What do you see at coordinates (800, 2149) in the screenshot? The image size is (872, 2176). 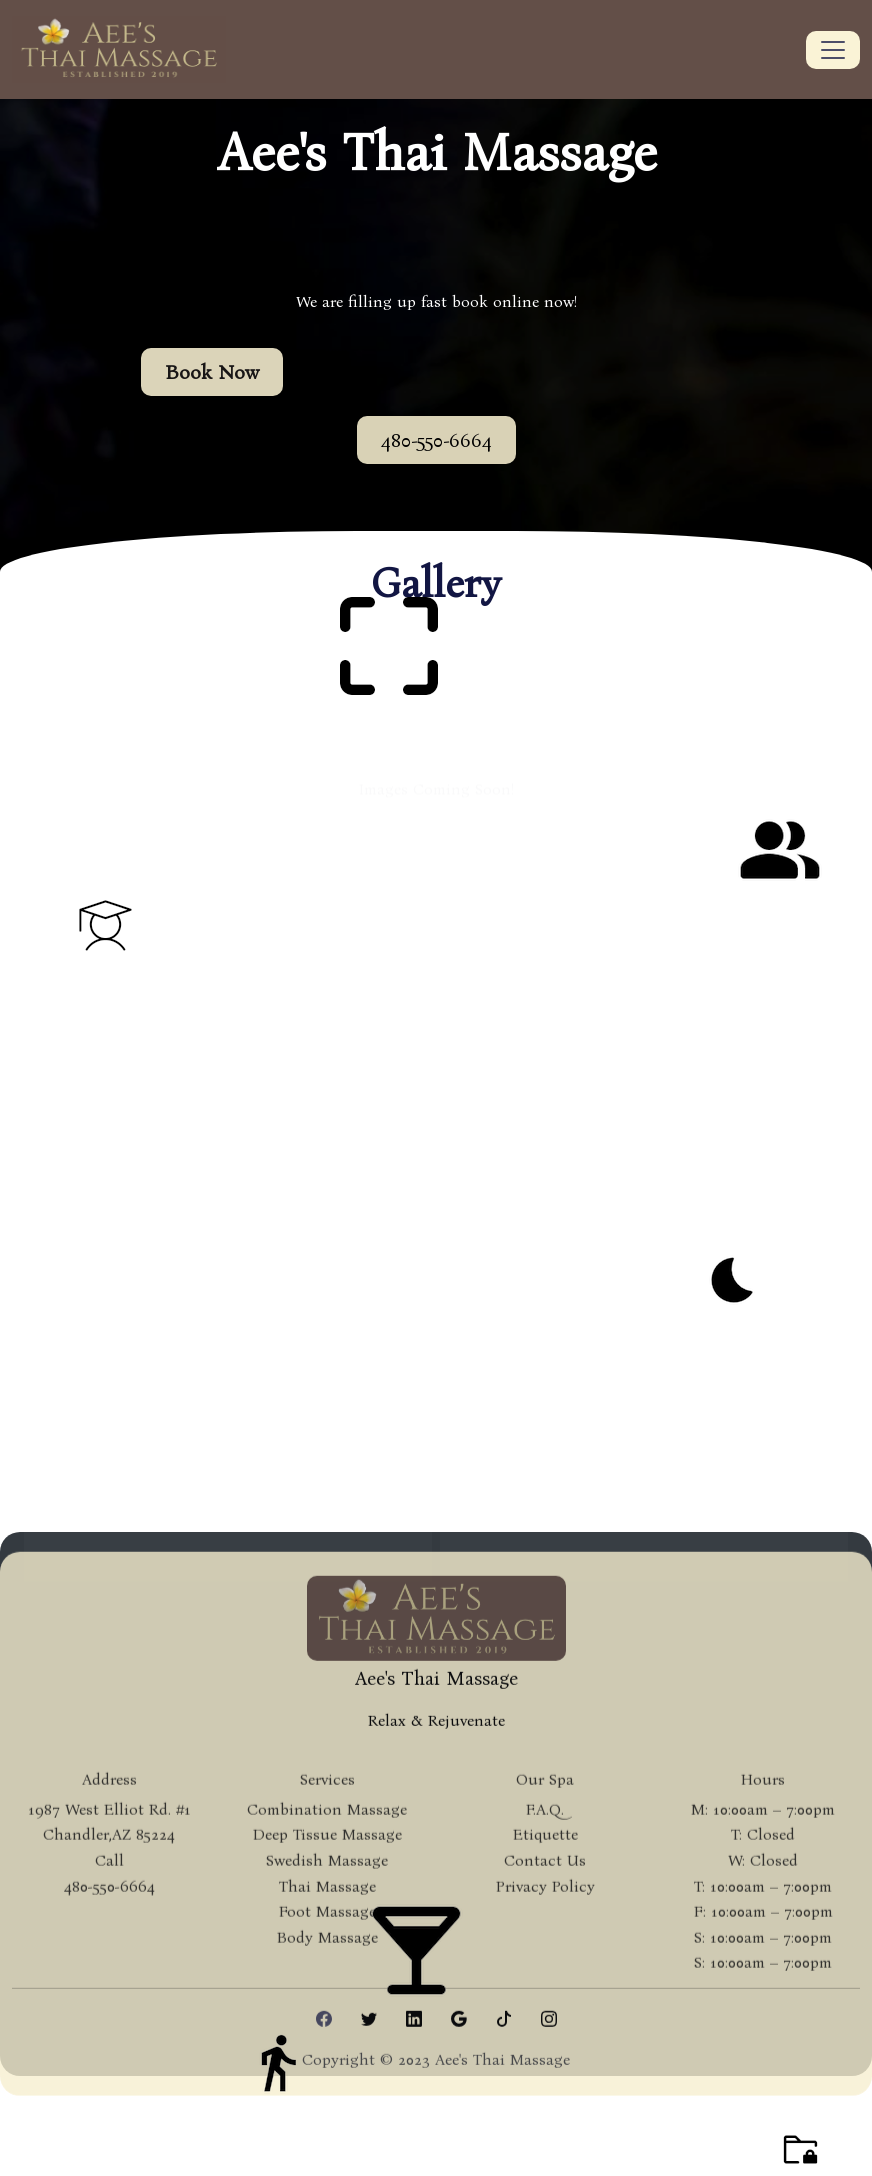 I see `access a password-protected folder` at bounding box center [800, 2149].